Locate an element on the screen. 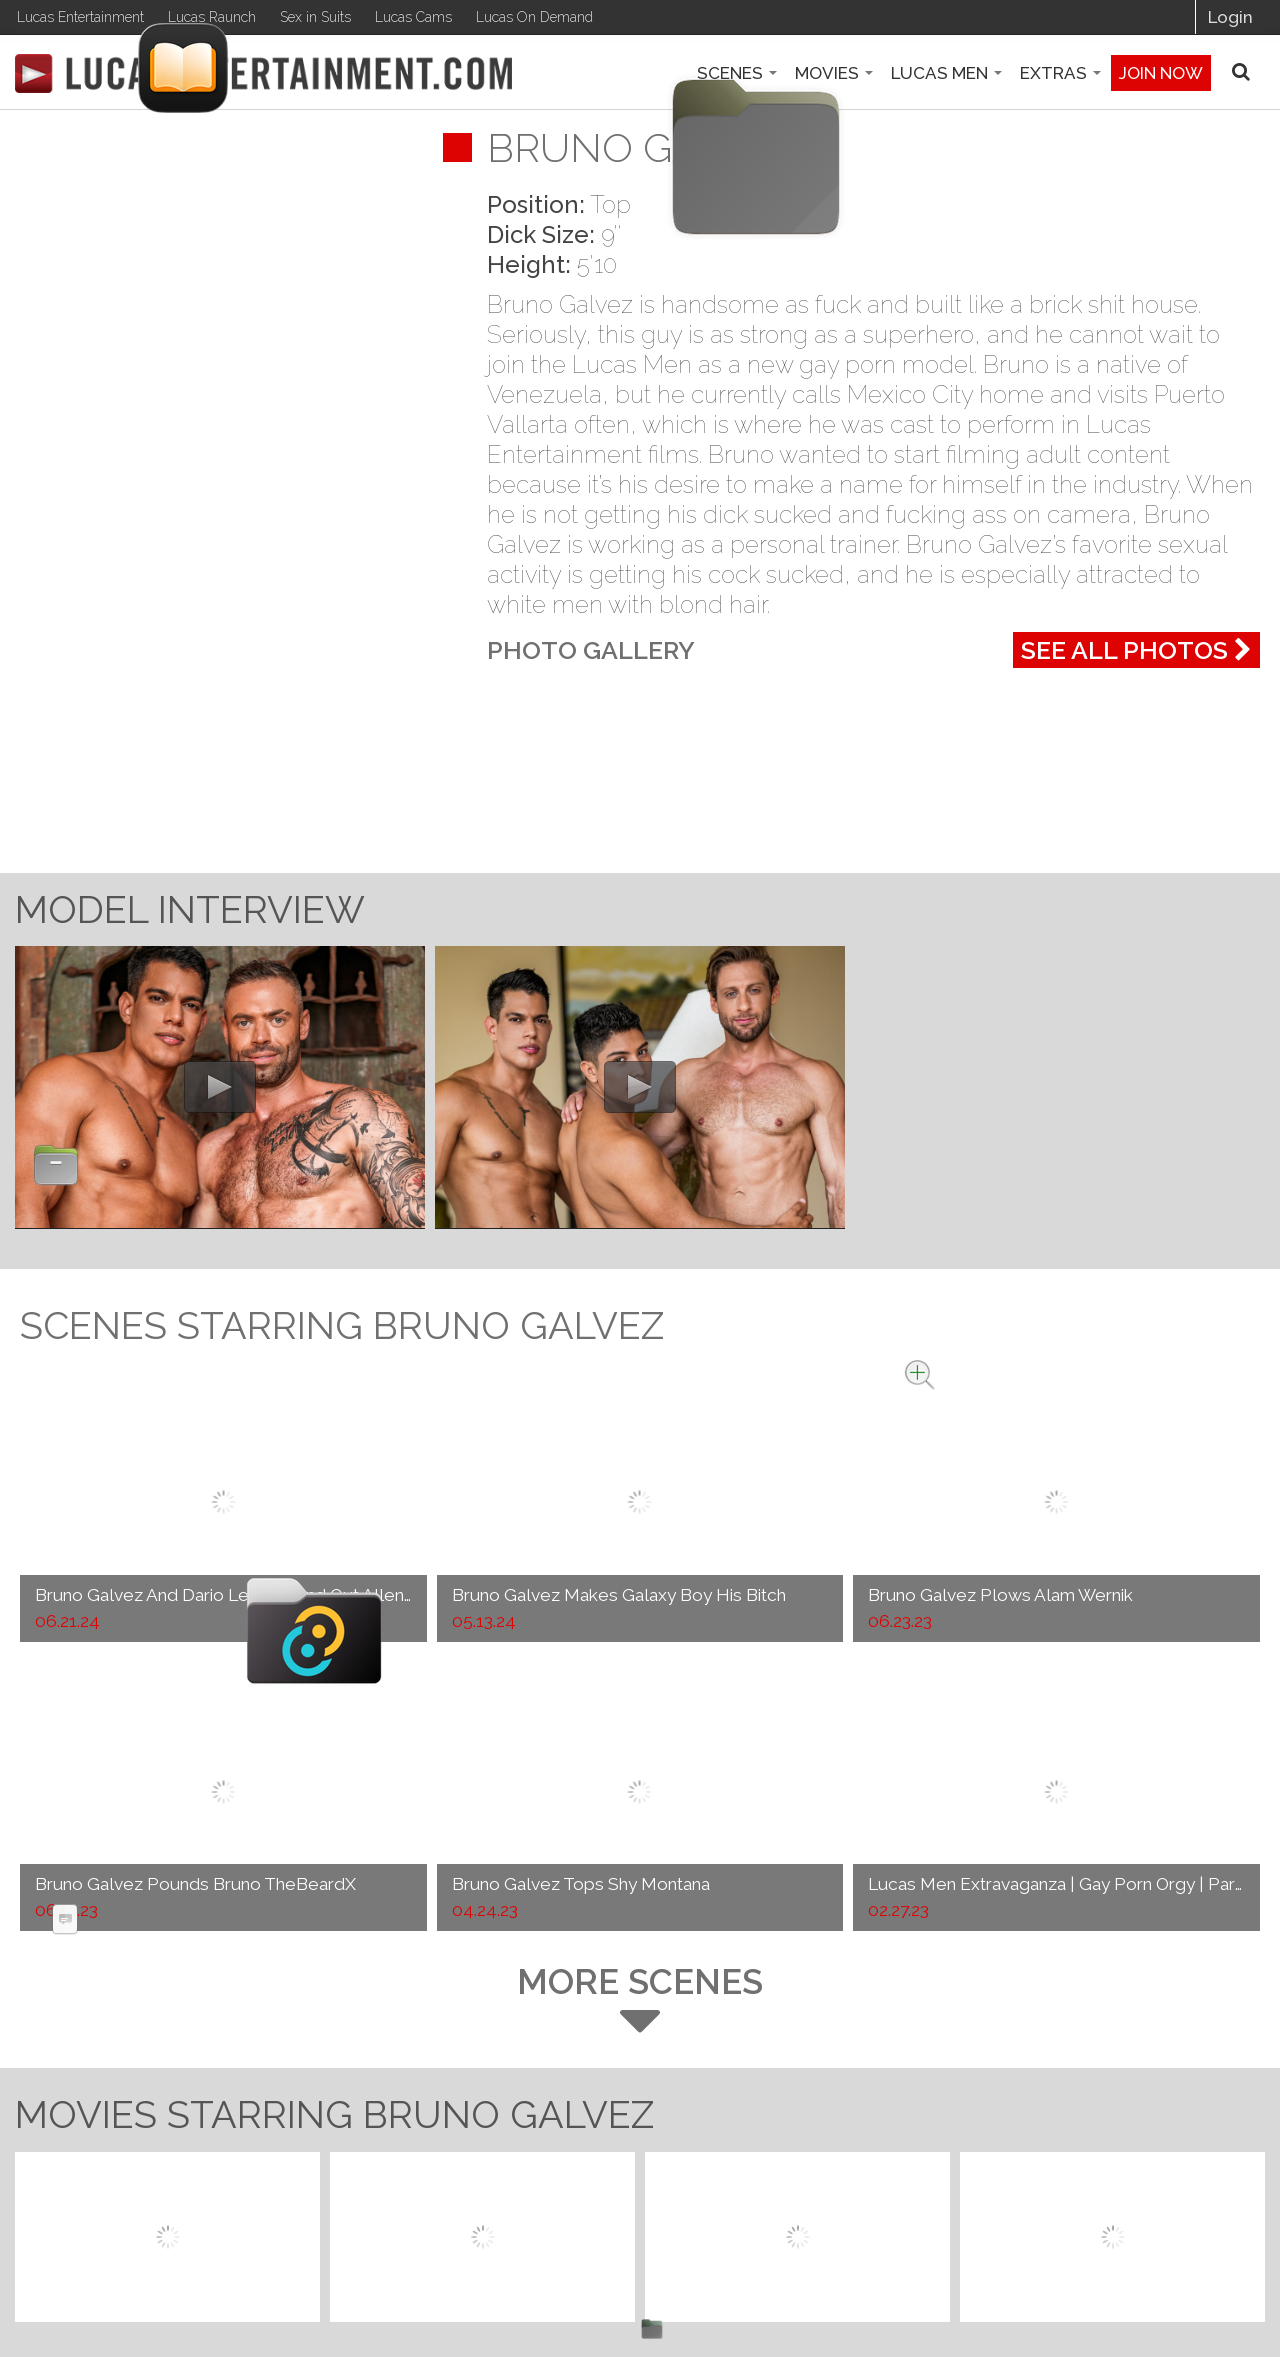  open tauri project folder is located at coordinates (313, 1634).